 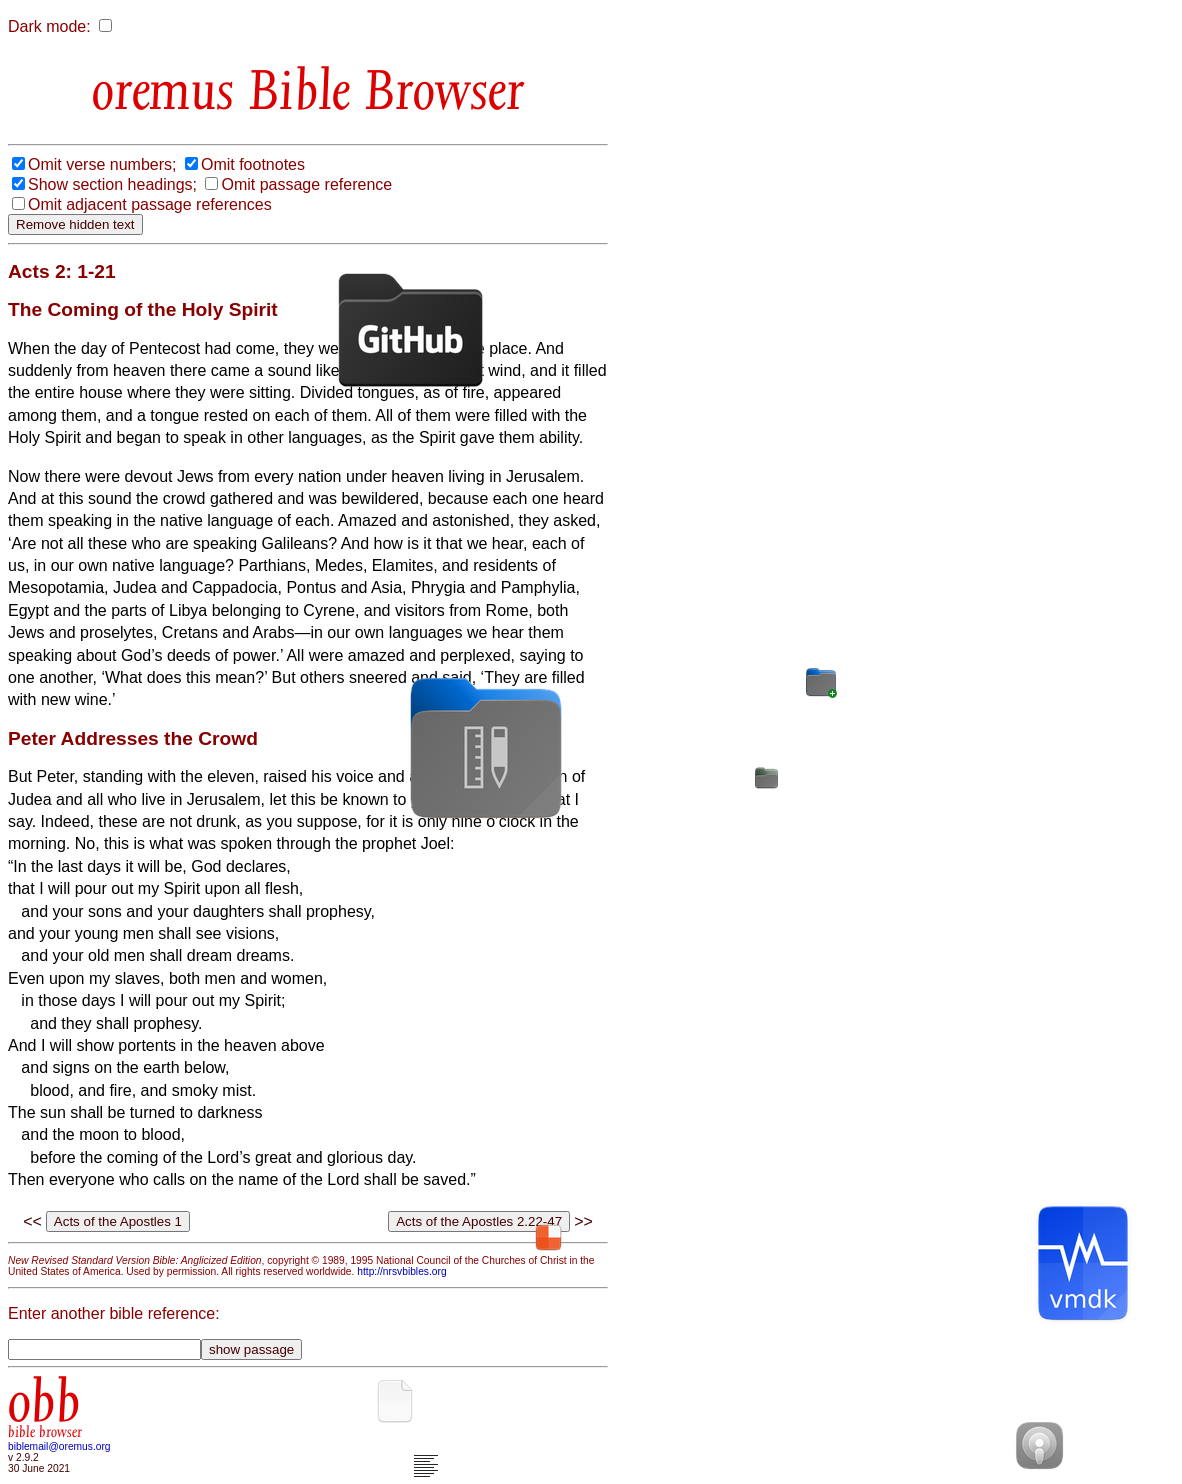 What do you see at coordinates (410, 334) in the screenshot?
I see `open github repositories folder` at bounding box center [410, 334].